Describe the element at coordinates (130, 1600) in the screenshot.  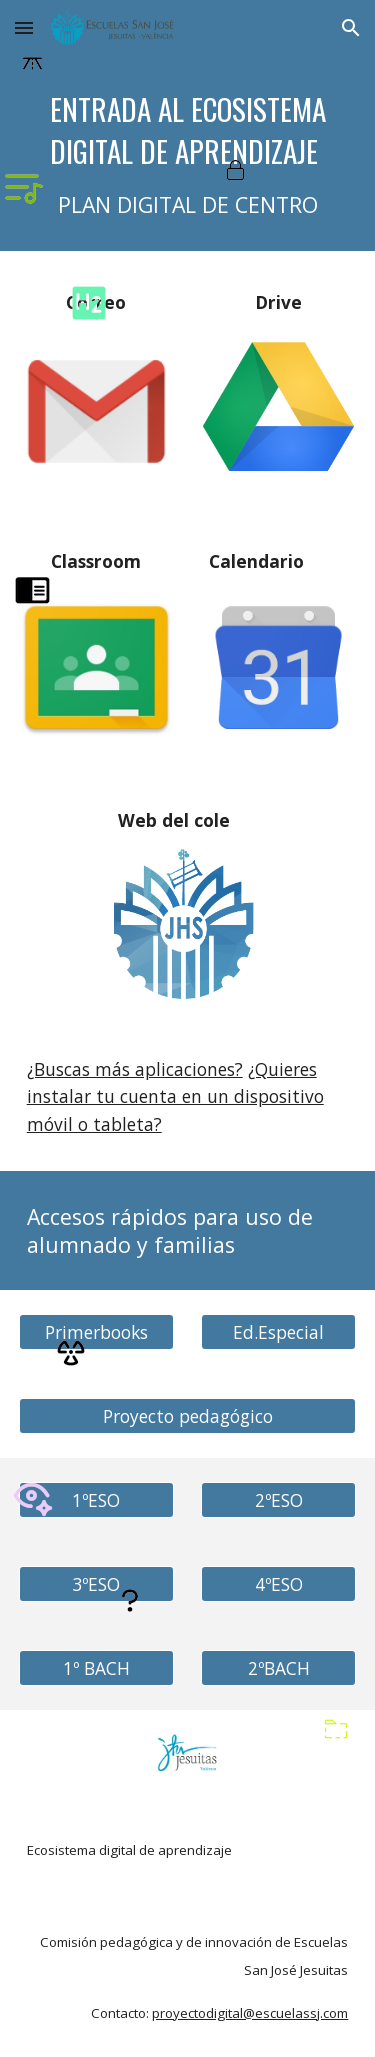
I see `access help or support` at that location.